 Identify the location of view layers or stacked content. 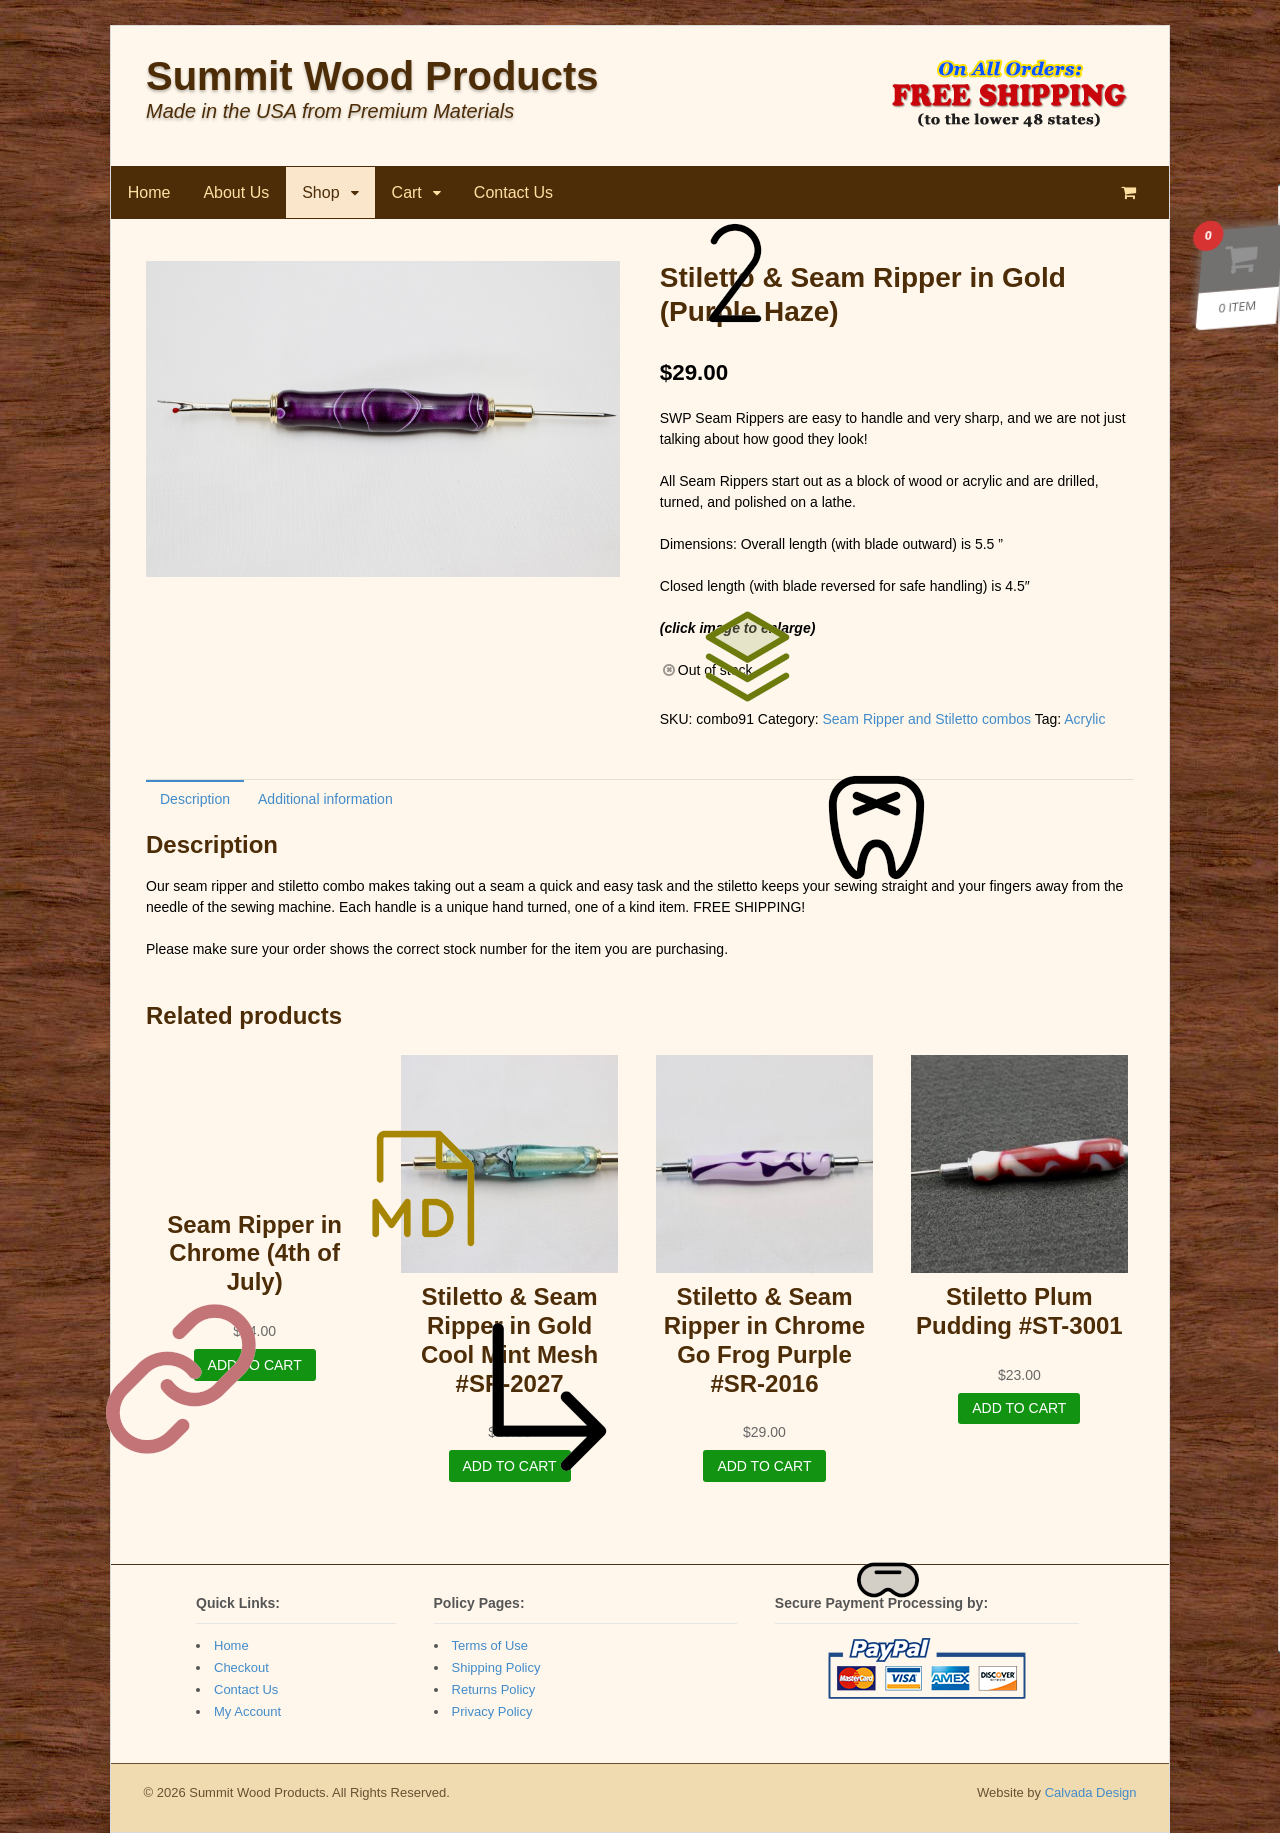
(747, 656).